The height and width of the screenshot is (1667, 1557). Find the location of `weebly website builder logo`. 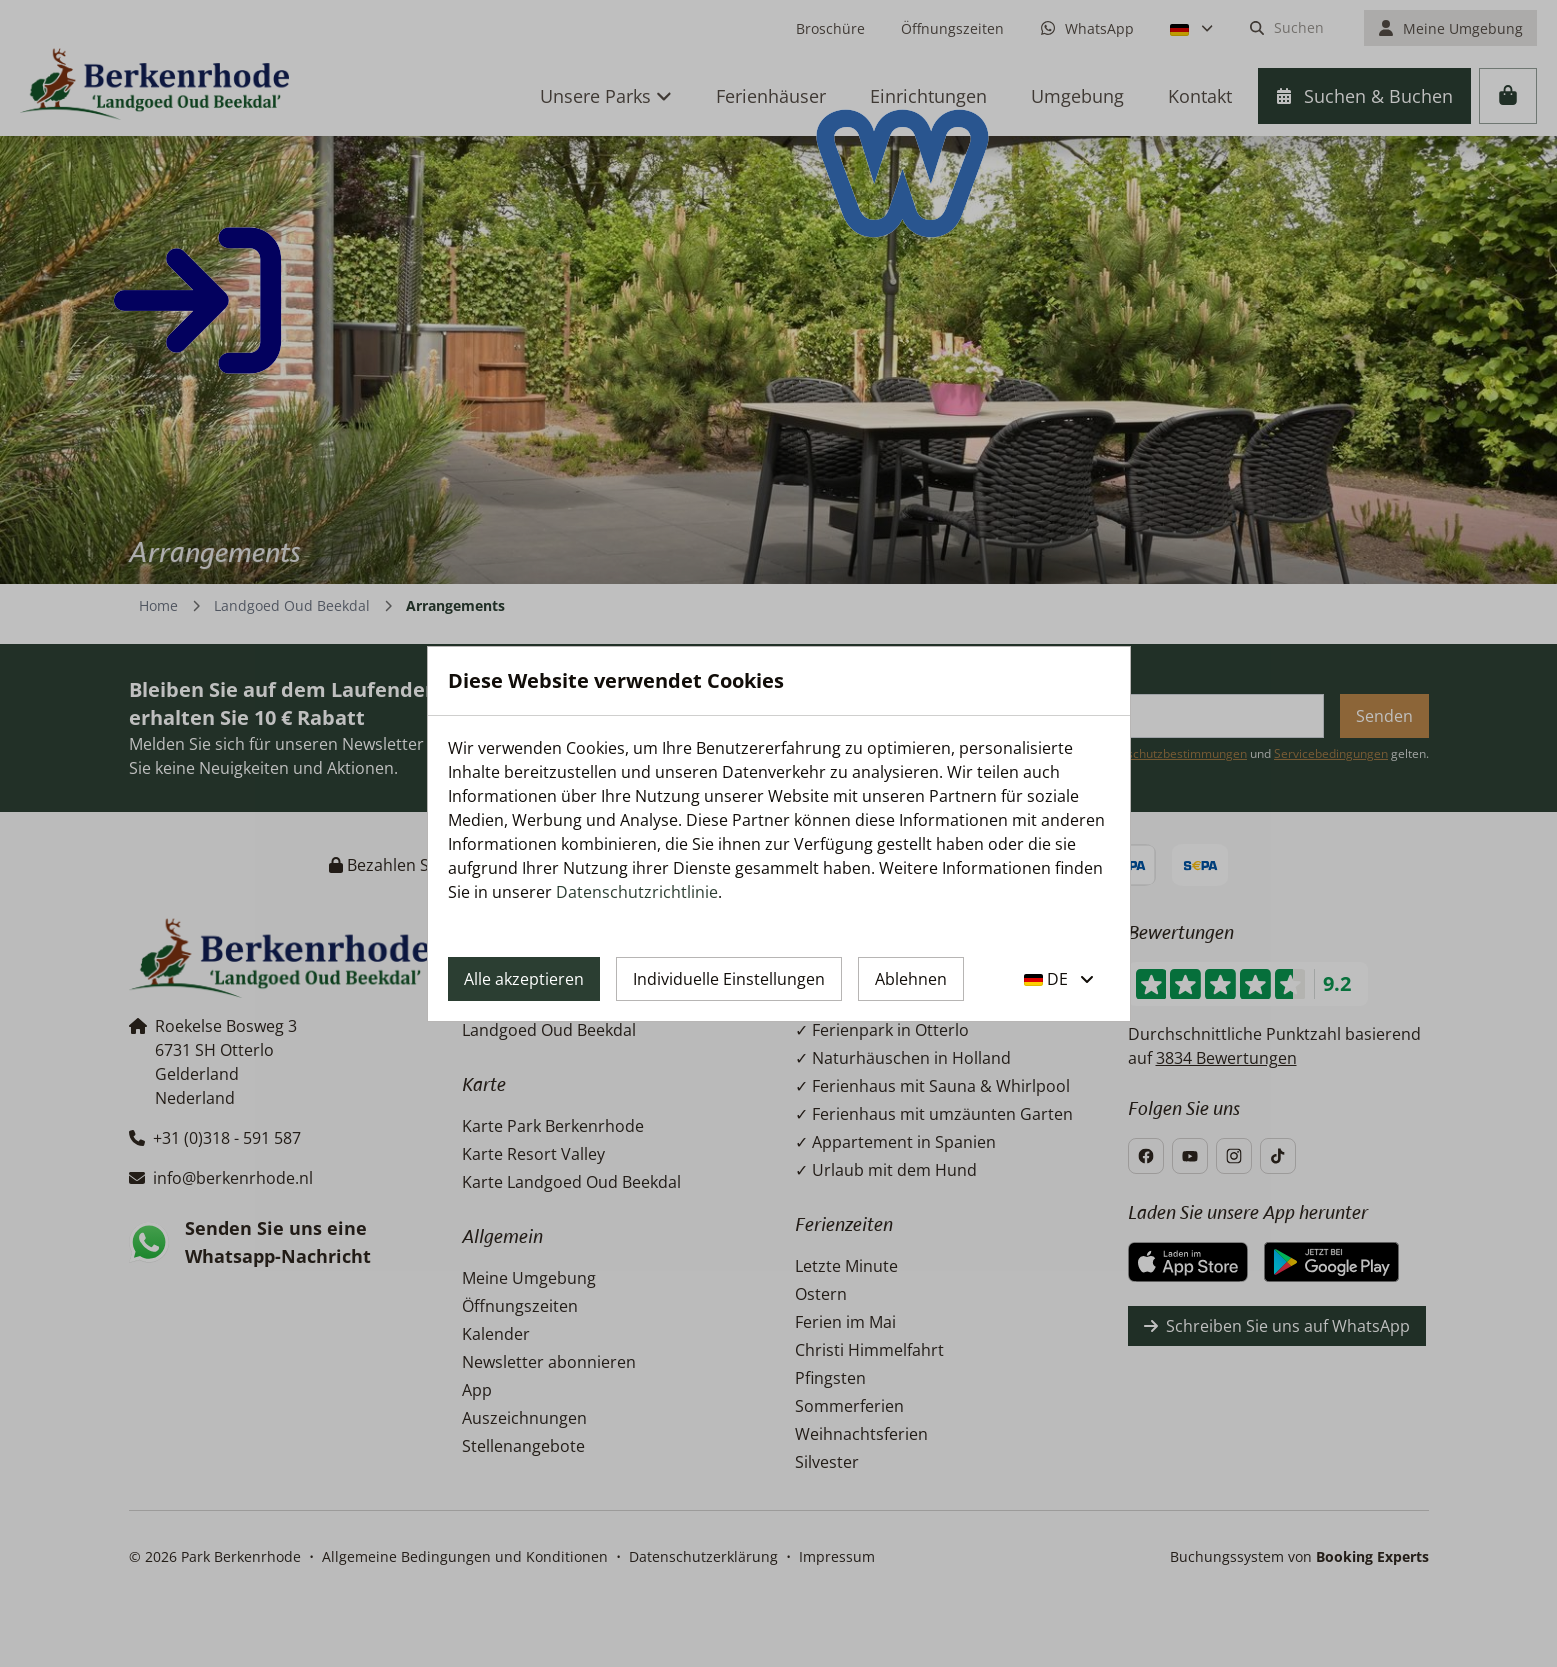

weebly website builder logo is located at coordinates (902, 173).